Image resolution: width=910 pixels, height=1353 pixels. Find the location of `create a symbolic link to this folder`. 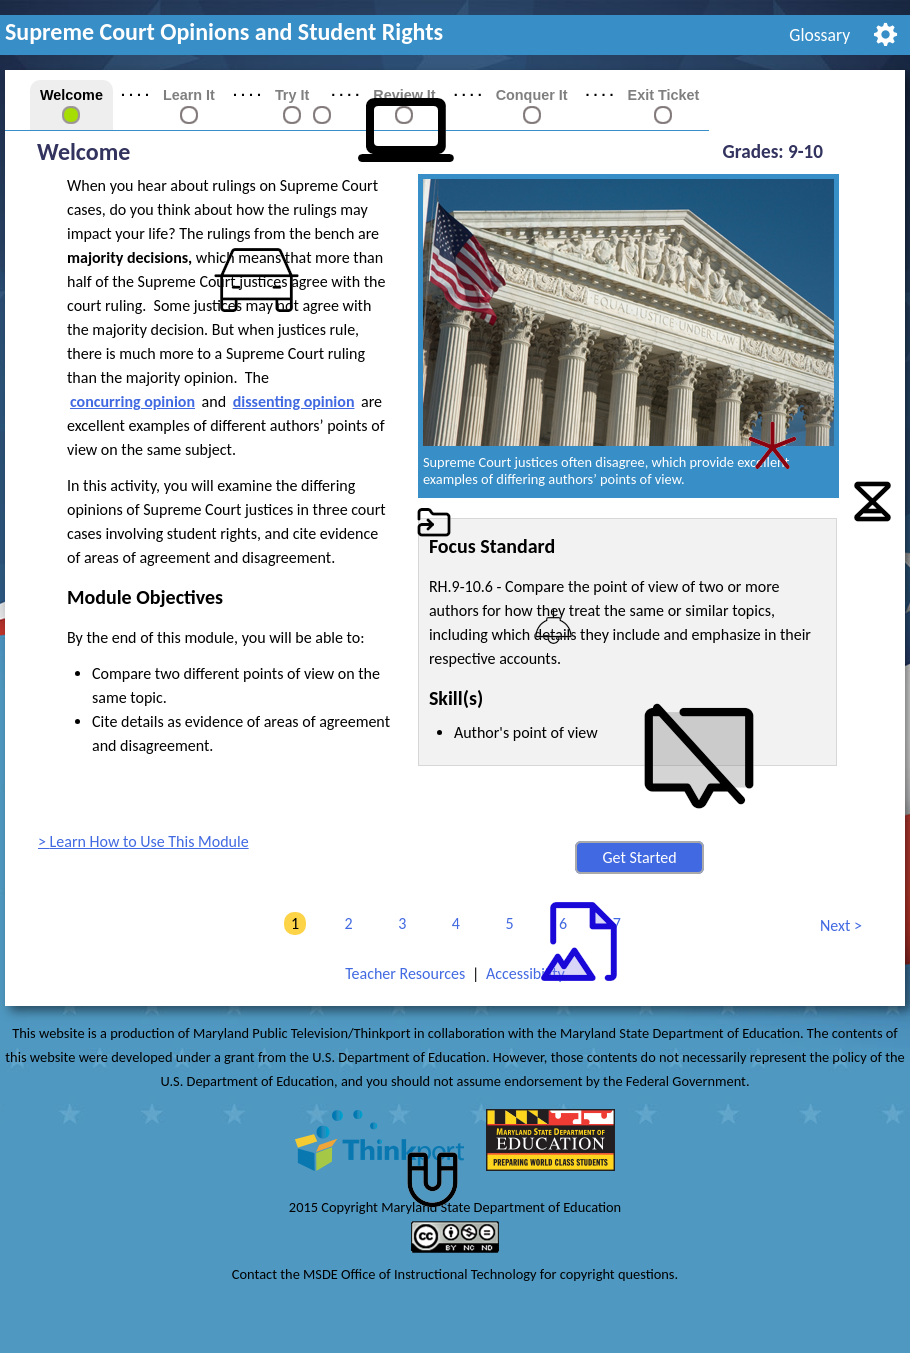

create a symbolic link to this folder is located at coordinates (434, 523).